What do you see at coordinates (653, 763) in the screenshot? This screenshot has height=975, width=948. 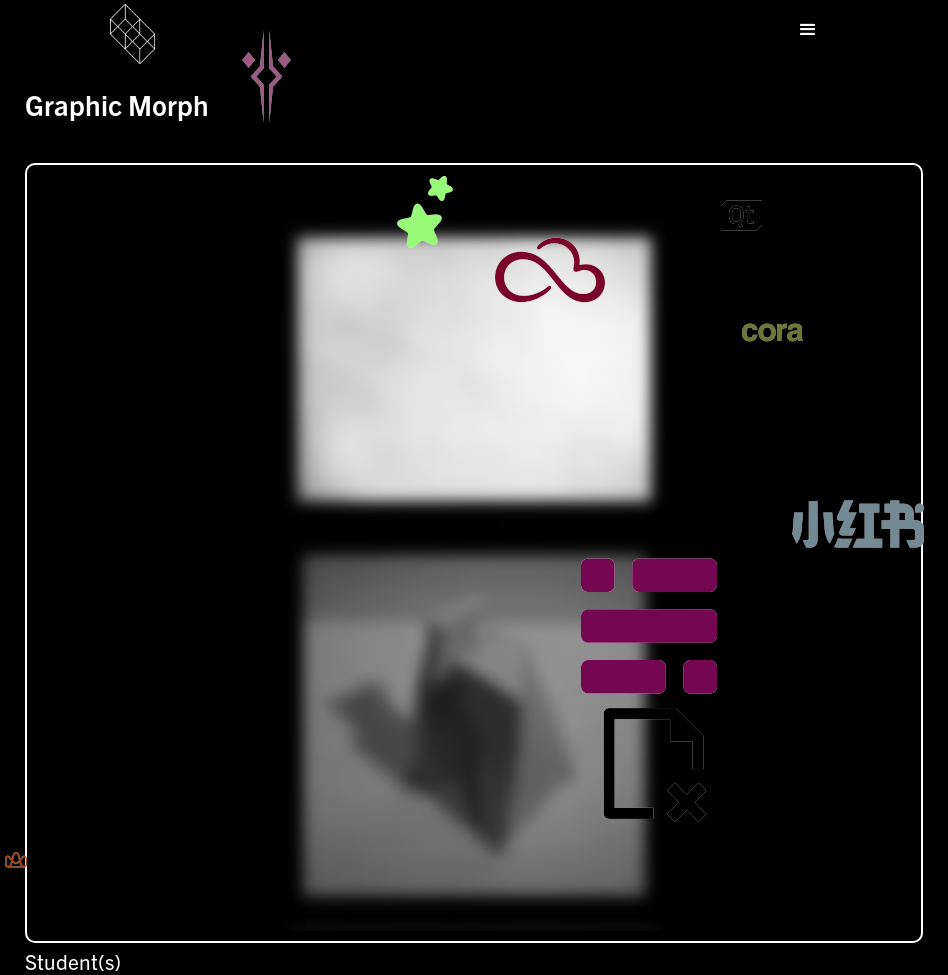 I see `close the current document` at bounding box center [653, 763].